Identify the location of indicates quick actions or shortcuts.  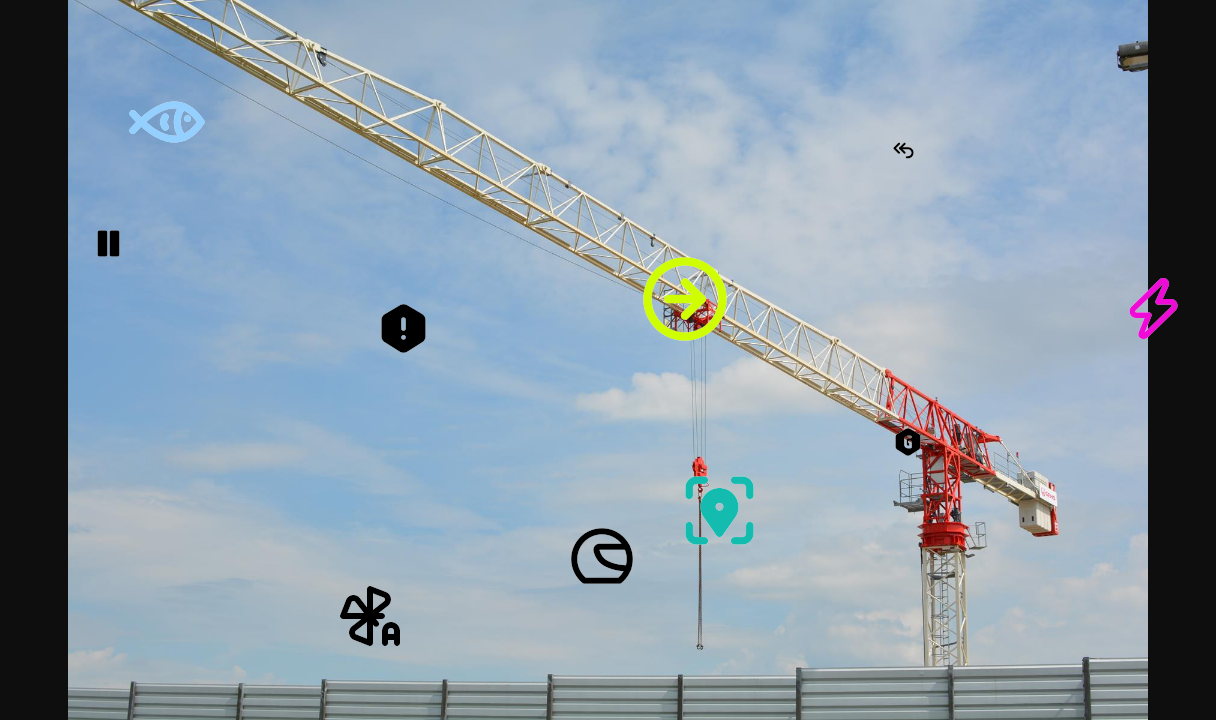
(1153, 308).